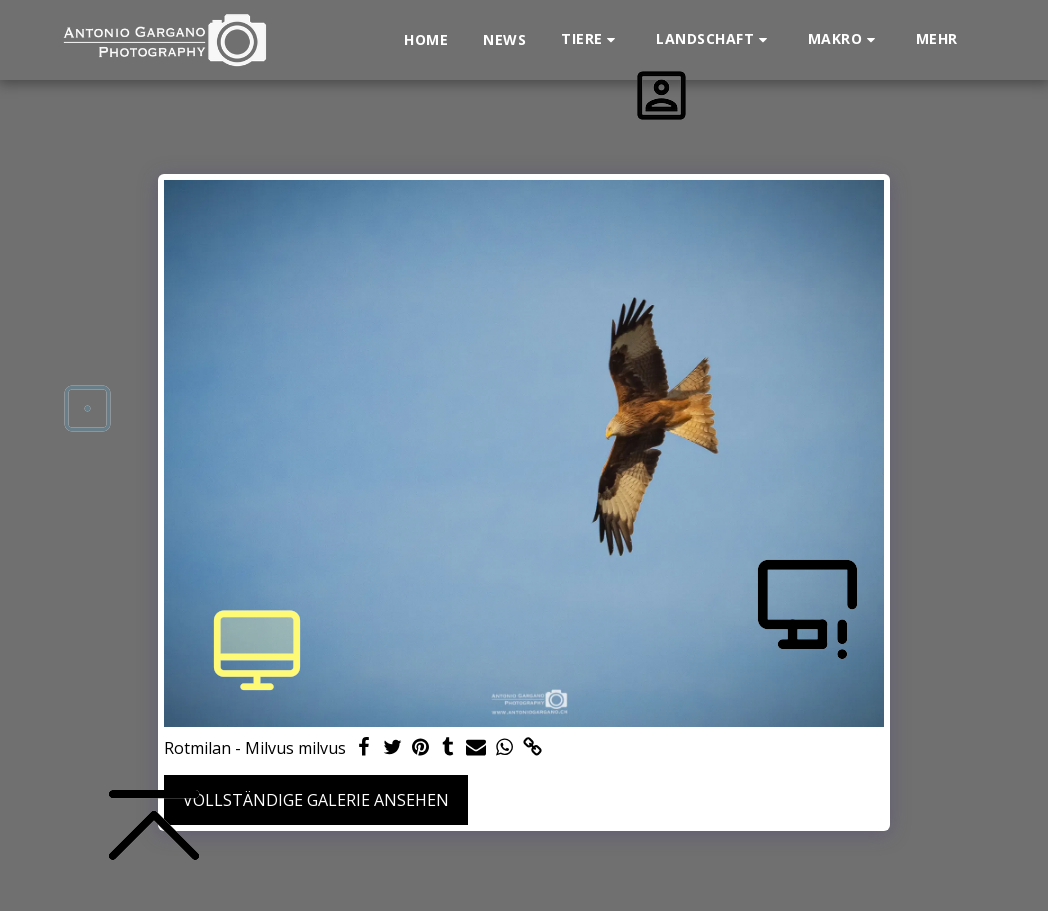 The height and width of the screenshot is (911, 1048). Describe the element at coordinates (154, 823) in the screenshot. I see `collapse content or scroll to top` at that location.